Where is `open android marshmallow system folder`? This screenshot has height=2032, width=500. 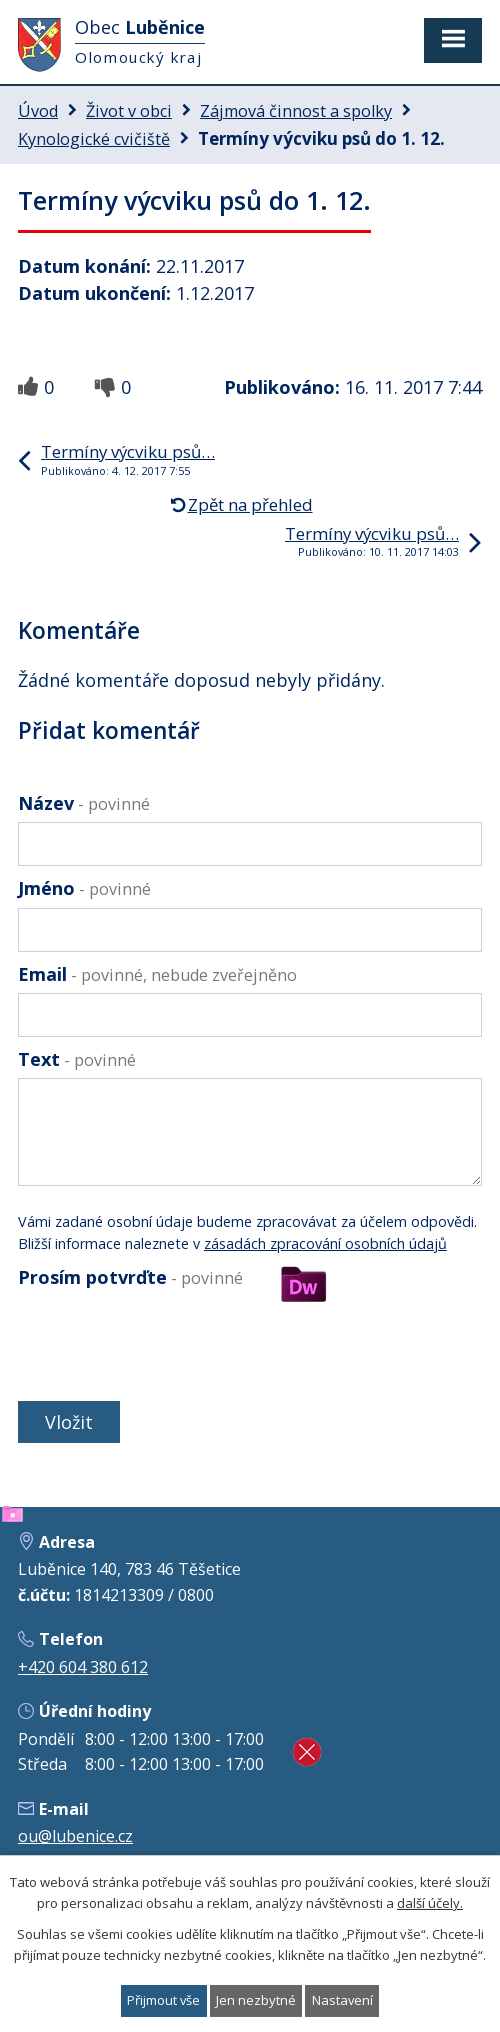
open android marshmallow system folder is located at coordinates (12, 1514).